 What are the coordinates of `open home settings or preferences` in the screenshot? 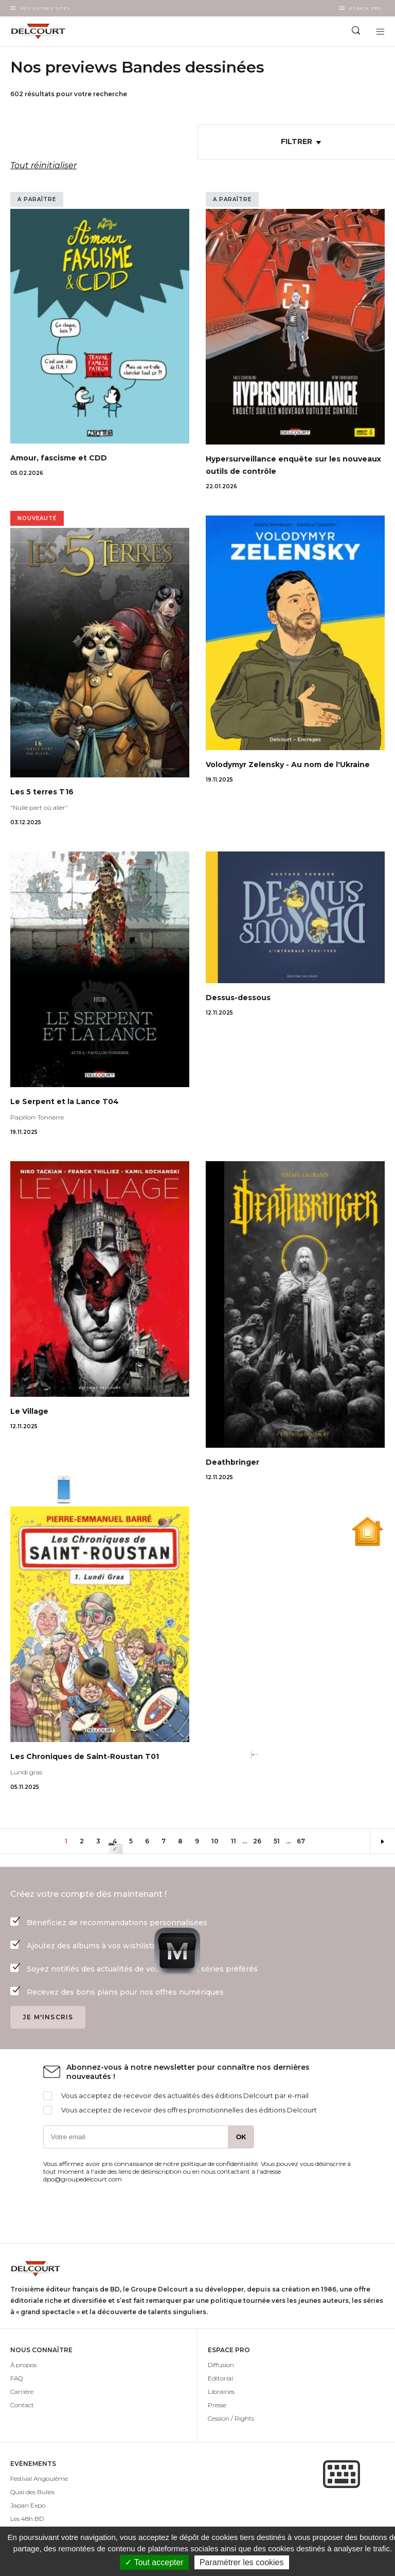 It's located at (367, 1531).